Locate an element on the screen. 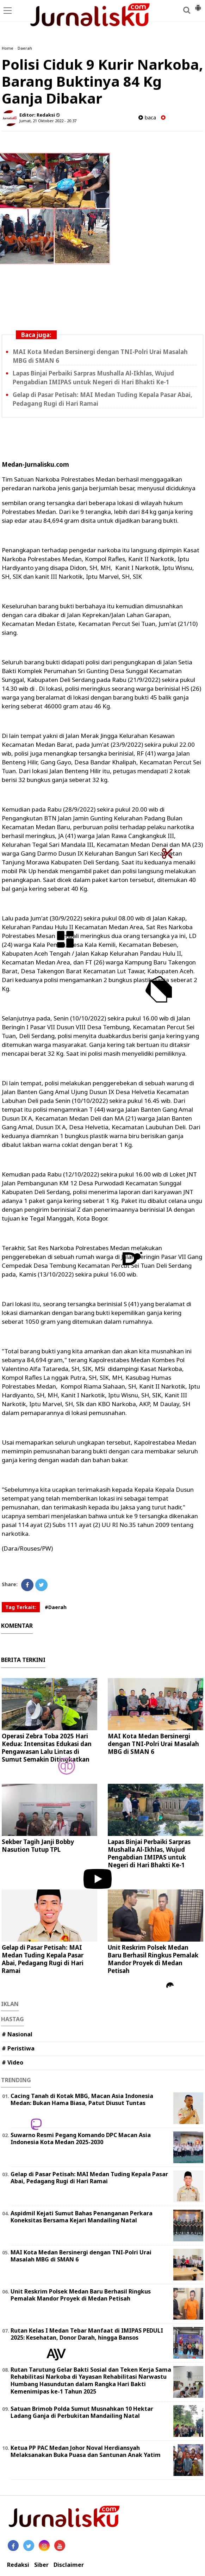 The height and width of the screenshot is (2576, 205). open mastodon app is located at coordinates (36, 2124).